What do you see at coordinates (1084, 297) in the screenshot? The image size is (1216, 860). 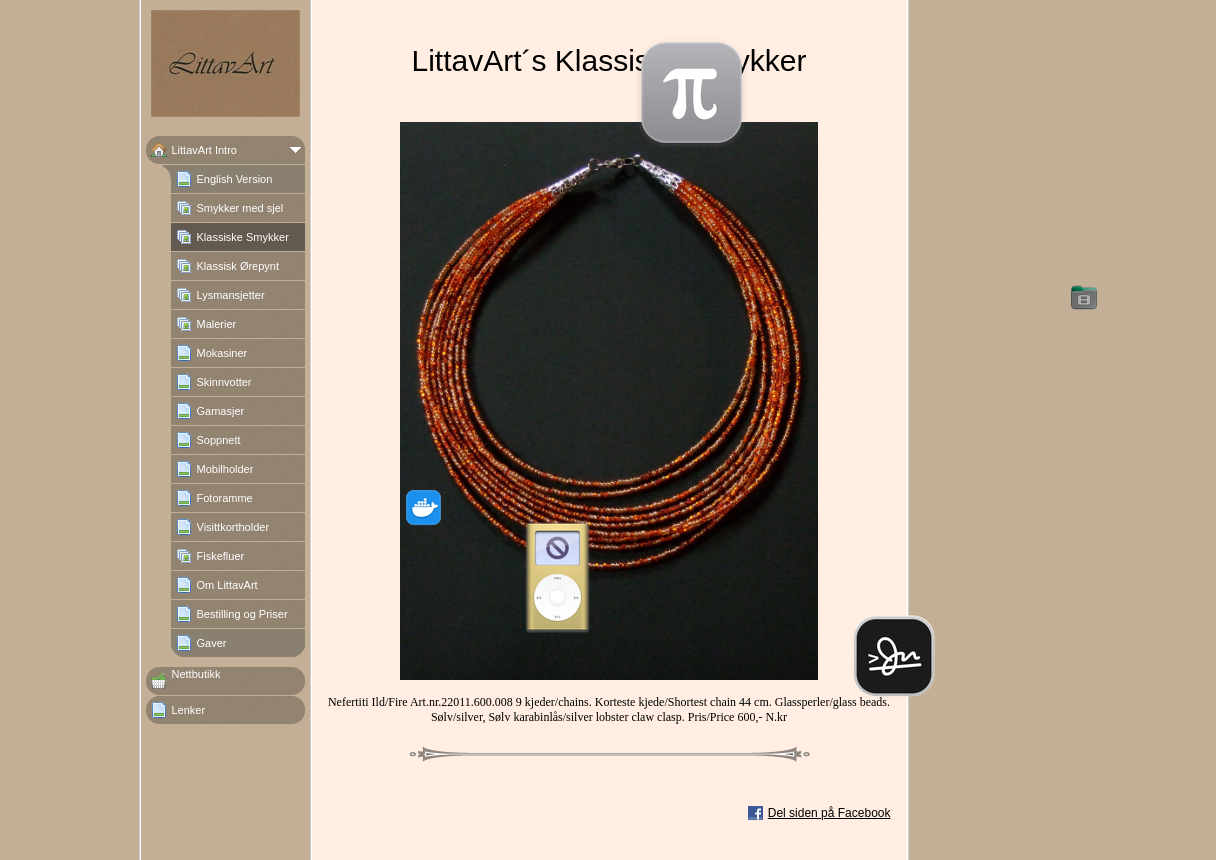 I see `open your videos folder` at bounding box center [1084, 297].